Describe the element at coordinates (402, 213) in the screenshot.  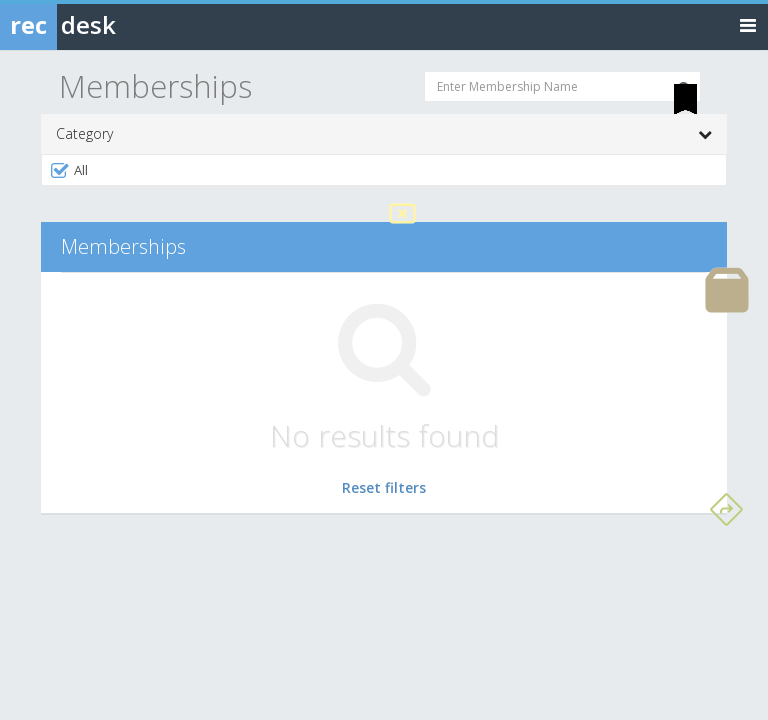
I see `close or dismiss a window` at that location.